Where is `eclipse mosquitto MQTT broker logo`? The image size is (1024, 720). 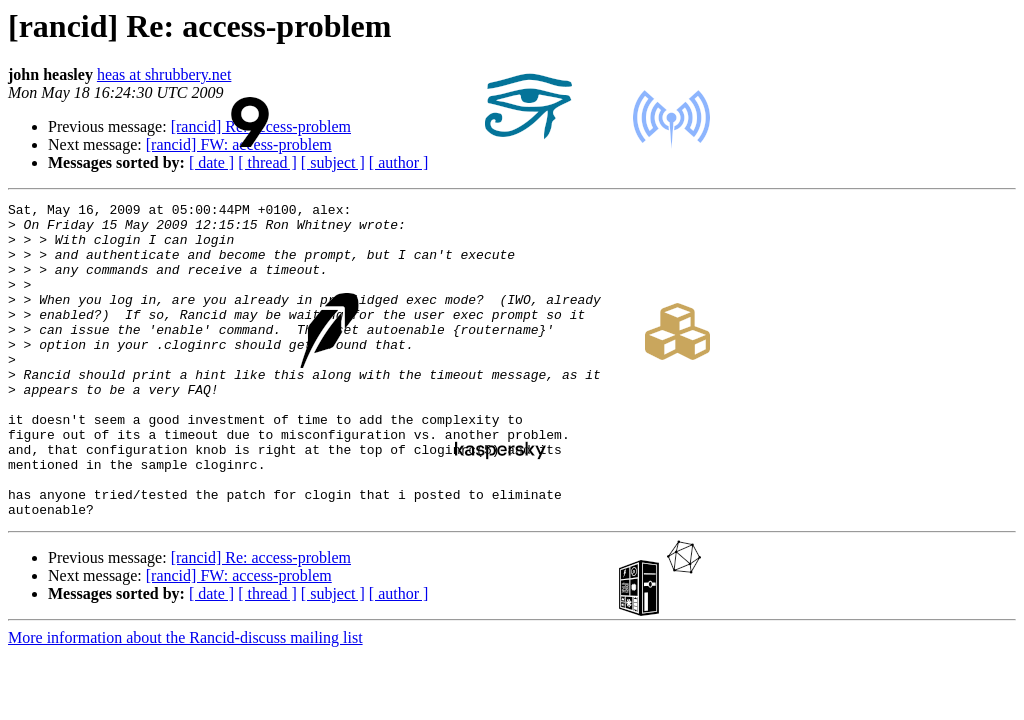
eclipse mosquitto MQTT broker logo is located at coordinates (671, 119).